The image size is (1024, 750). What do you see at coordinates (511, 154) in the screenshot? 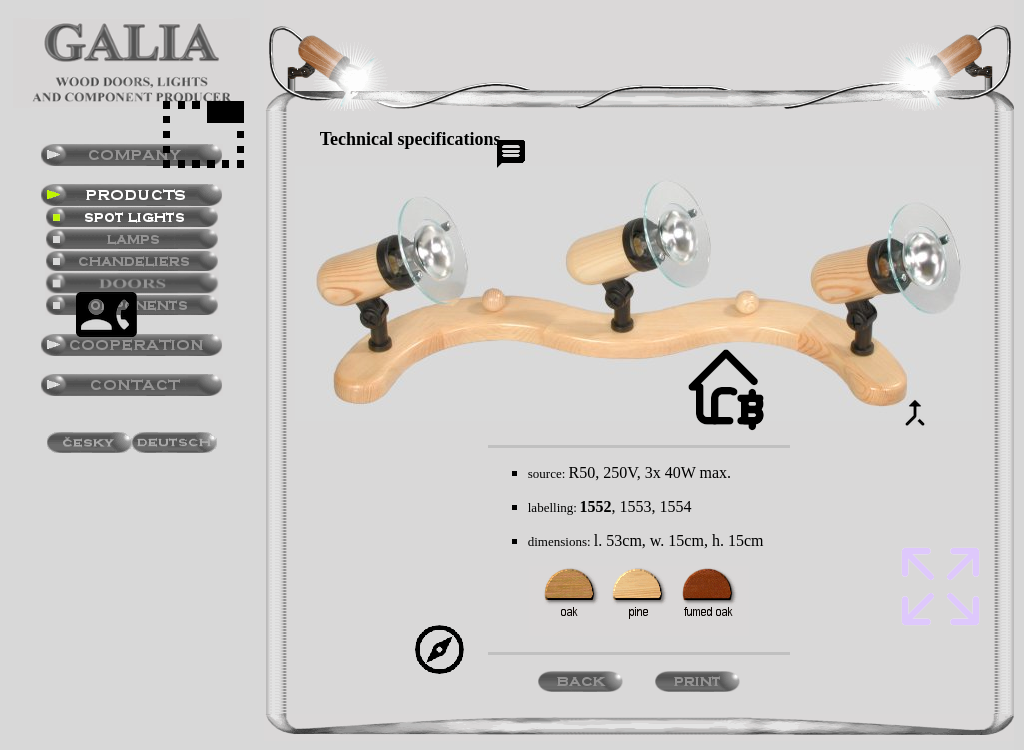
I see `open messaging or chat` at bounding box center [511, 154].